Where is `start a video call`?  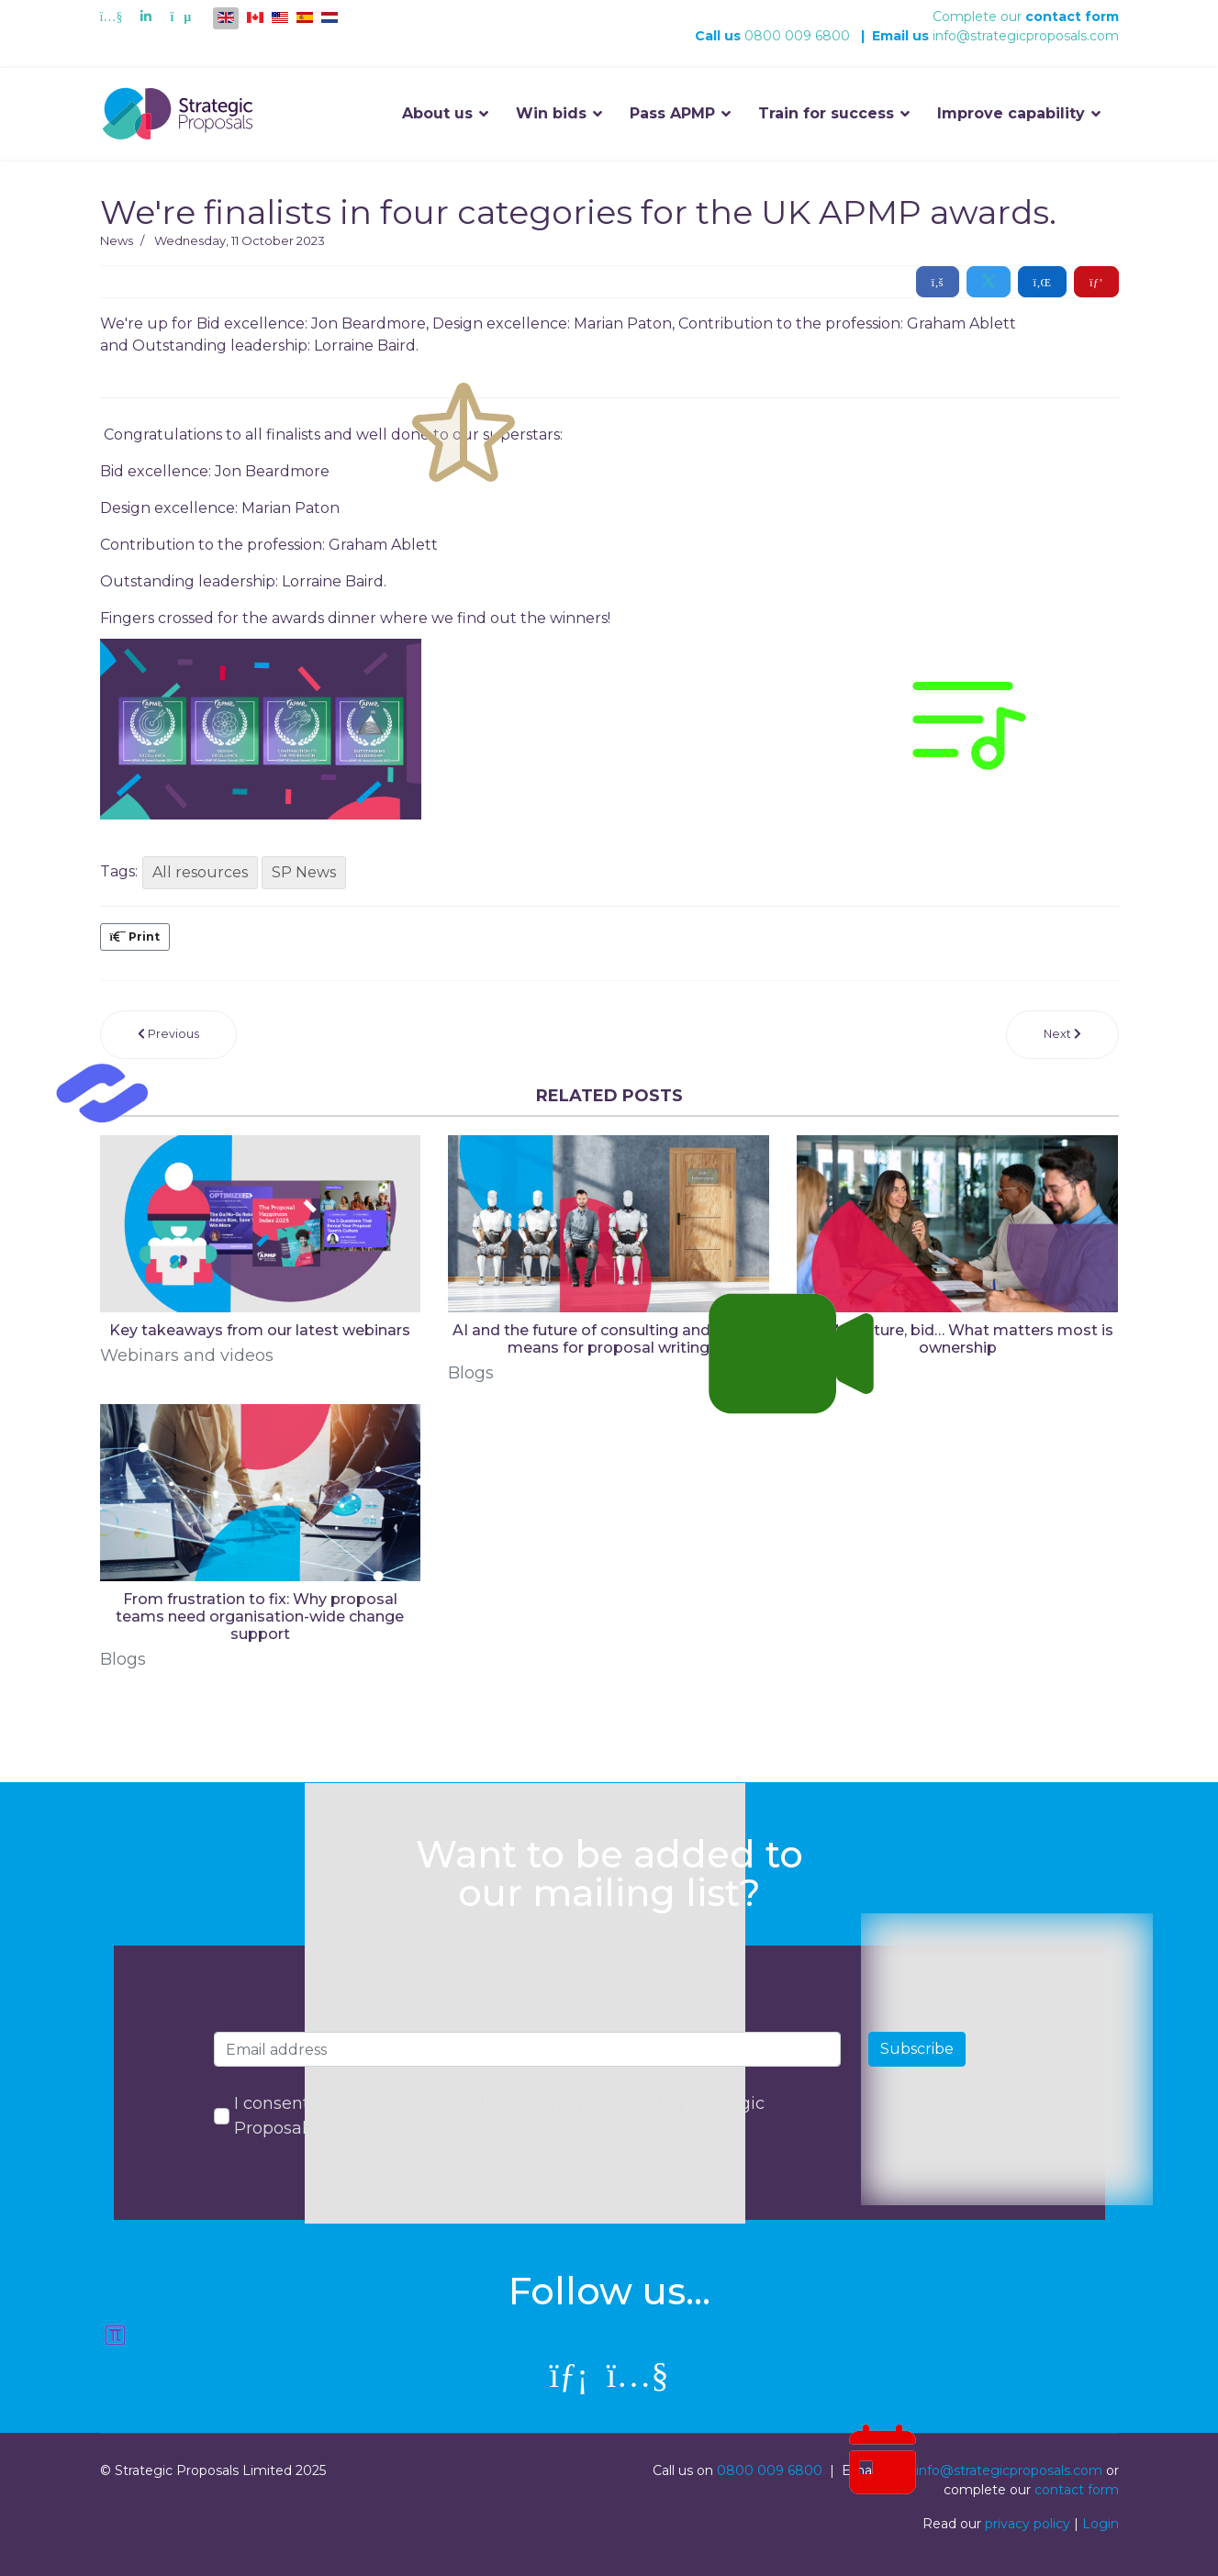
start a video call is located at coordinates (791, 1354).